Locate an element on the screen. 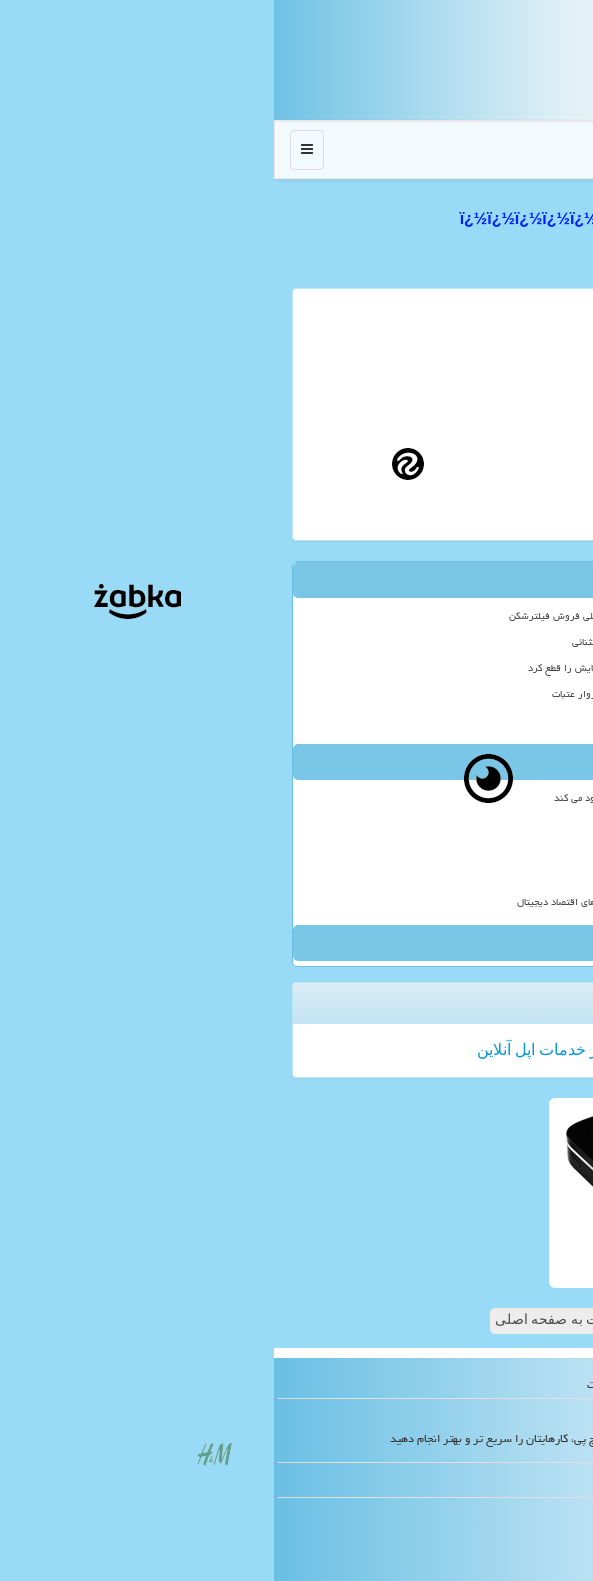 This screenshot has height=1581, width=593. open the Żabka convenience store app is located at coordinates (137, 601).